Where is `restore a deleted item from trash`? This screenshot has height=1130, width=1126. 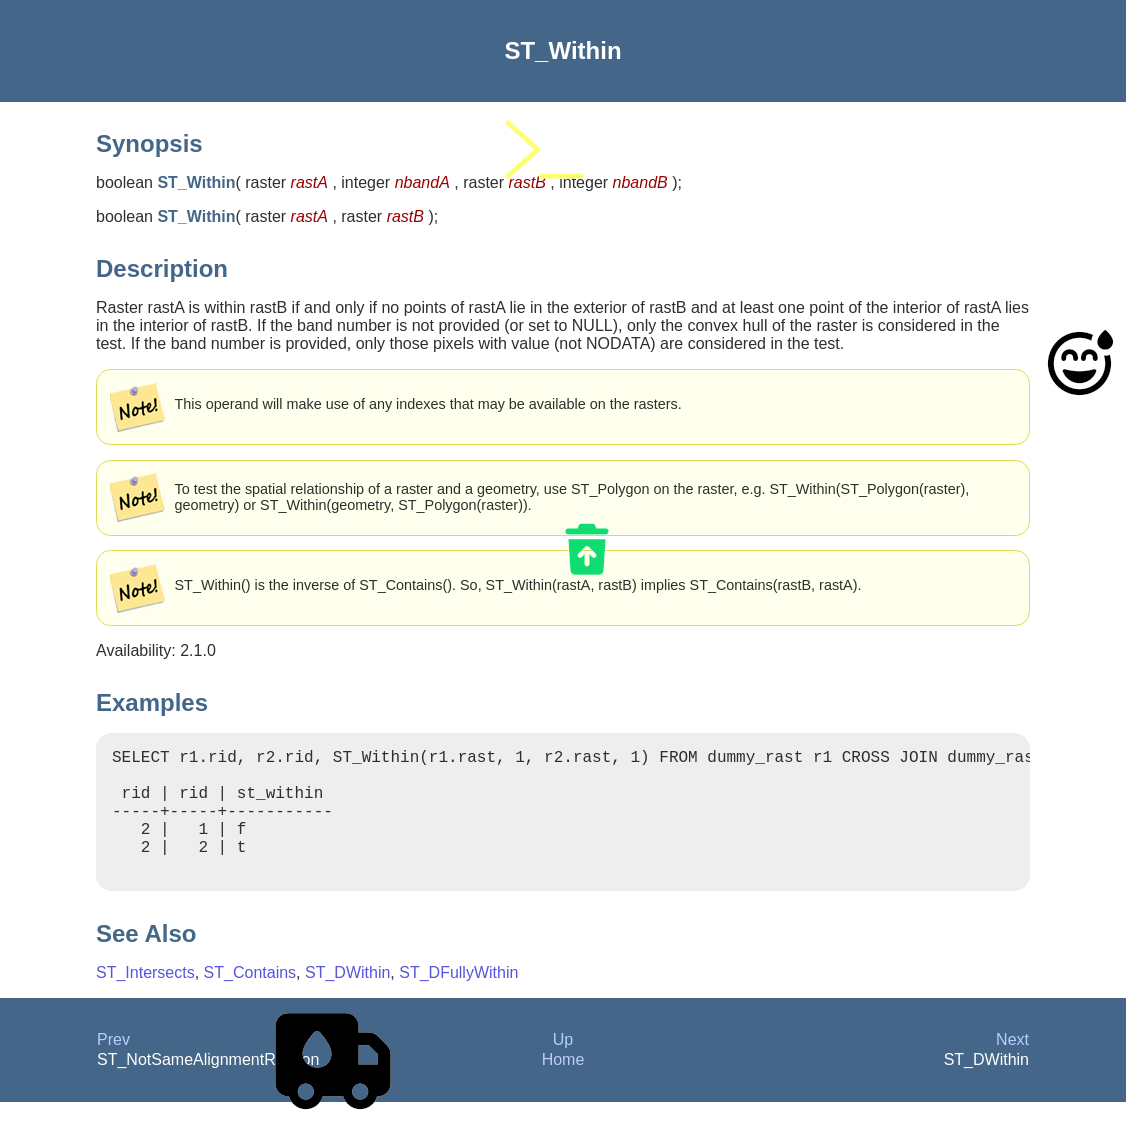
restore a deleted item from trash is located at coordinates (587, 550).